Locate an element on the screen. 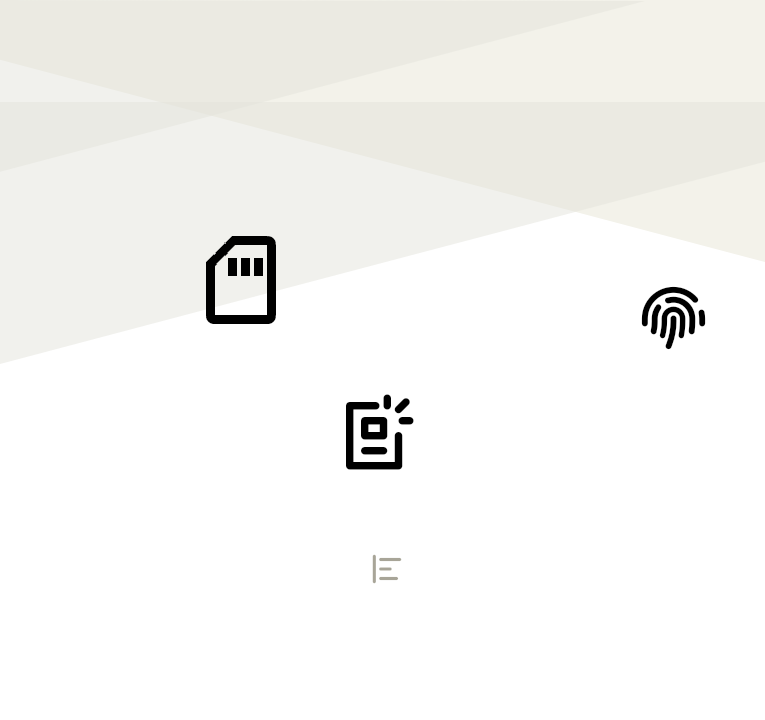 This screenshot has width=765, height=720. authenticate with biometric fingerprint is located at coordinates (673, 318).